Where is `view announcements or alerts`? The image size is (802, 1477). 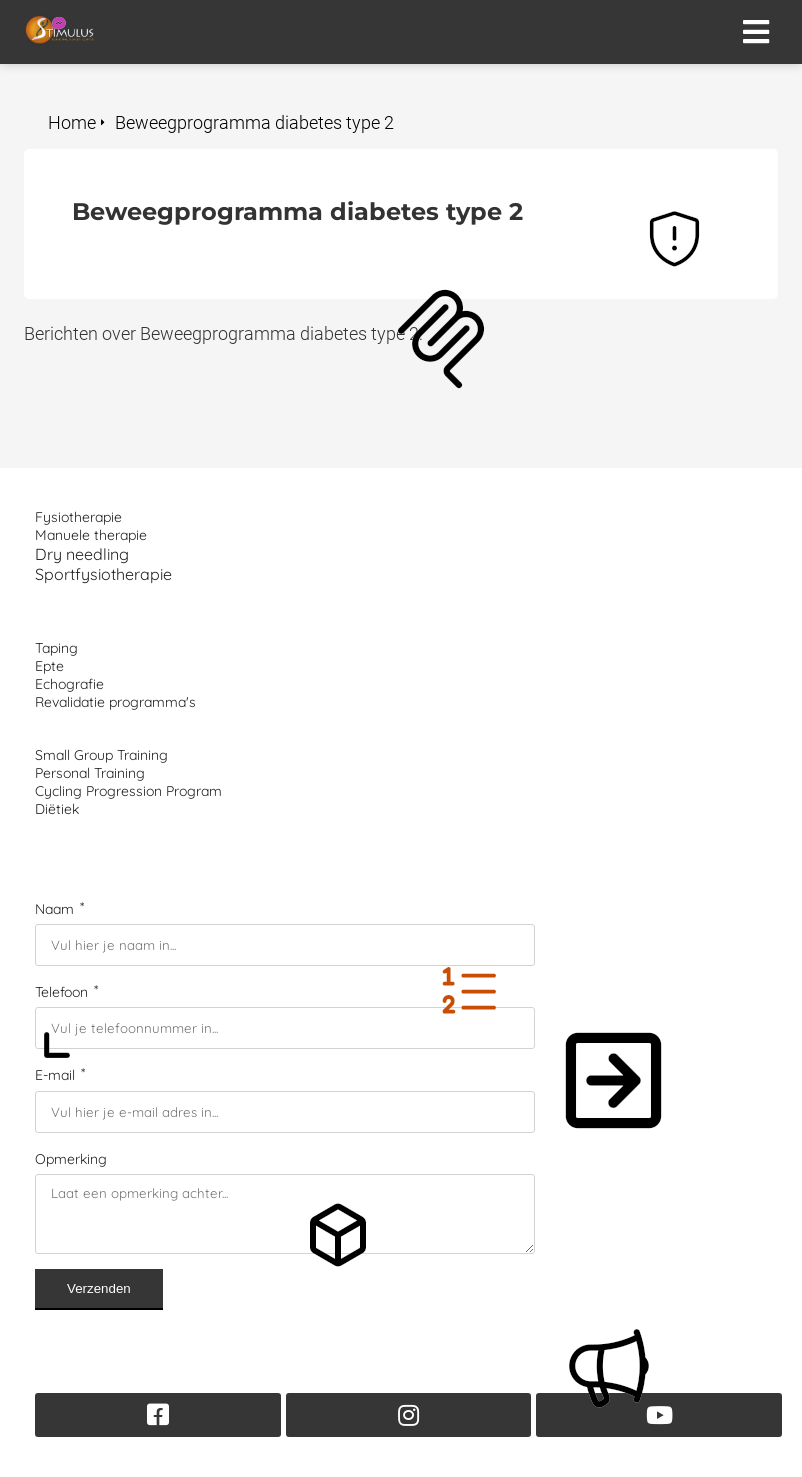 view announcements or alerts is located at coordinates (609, 1369).